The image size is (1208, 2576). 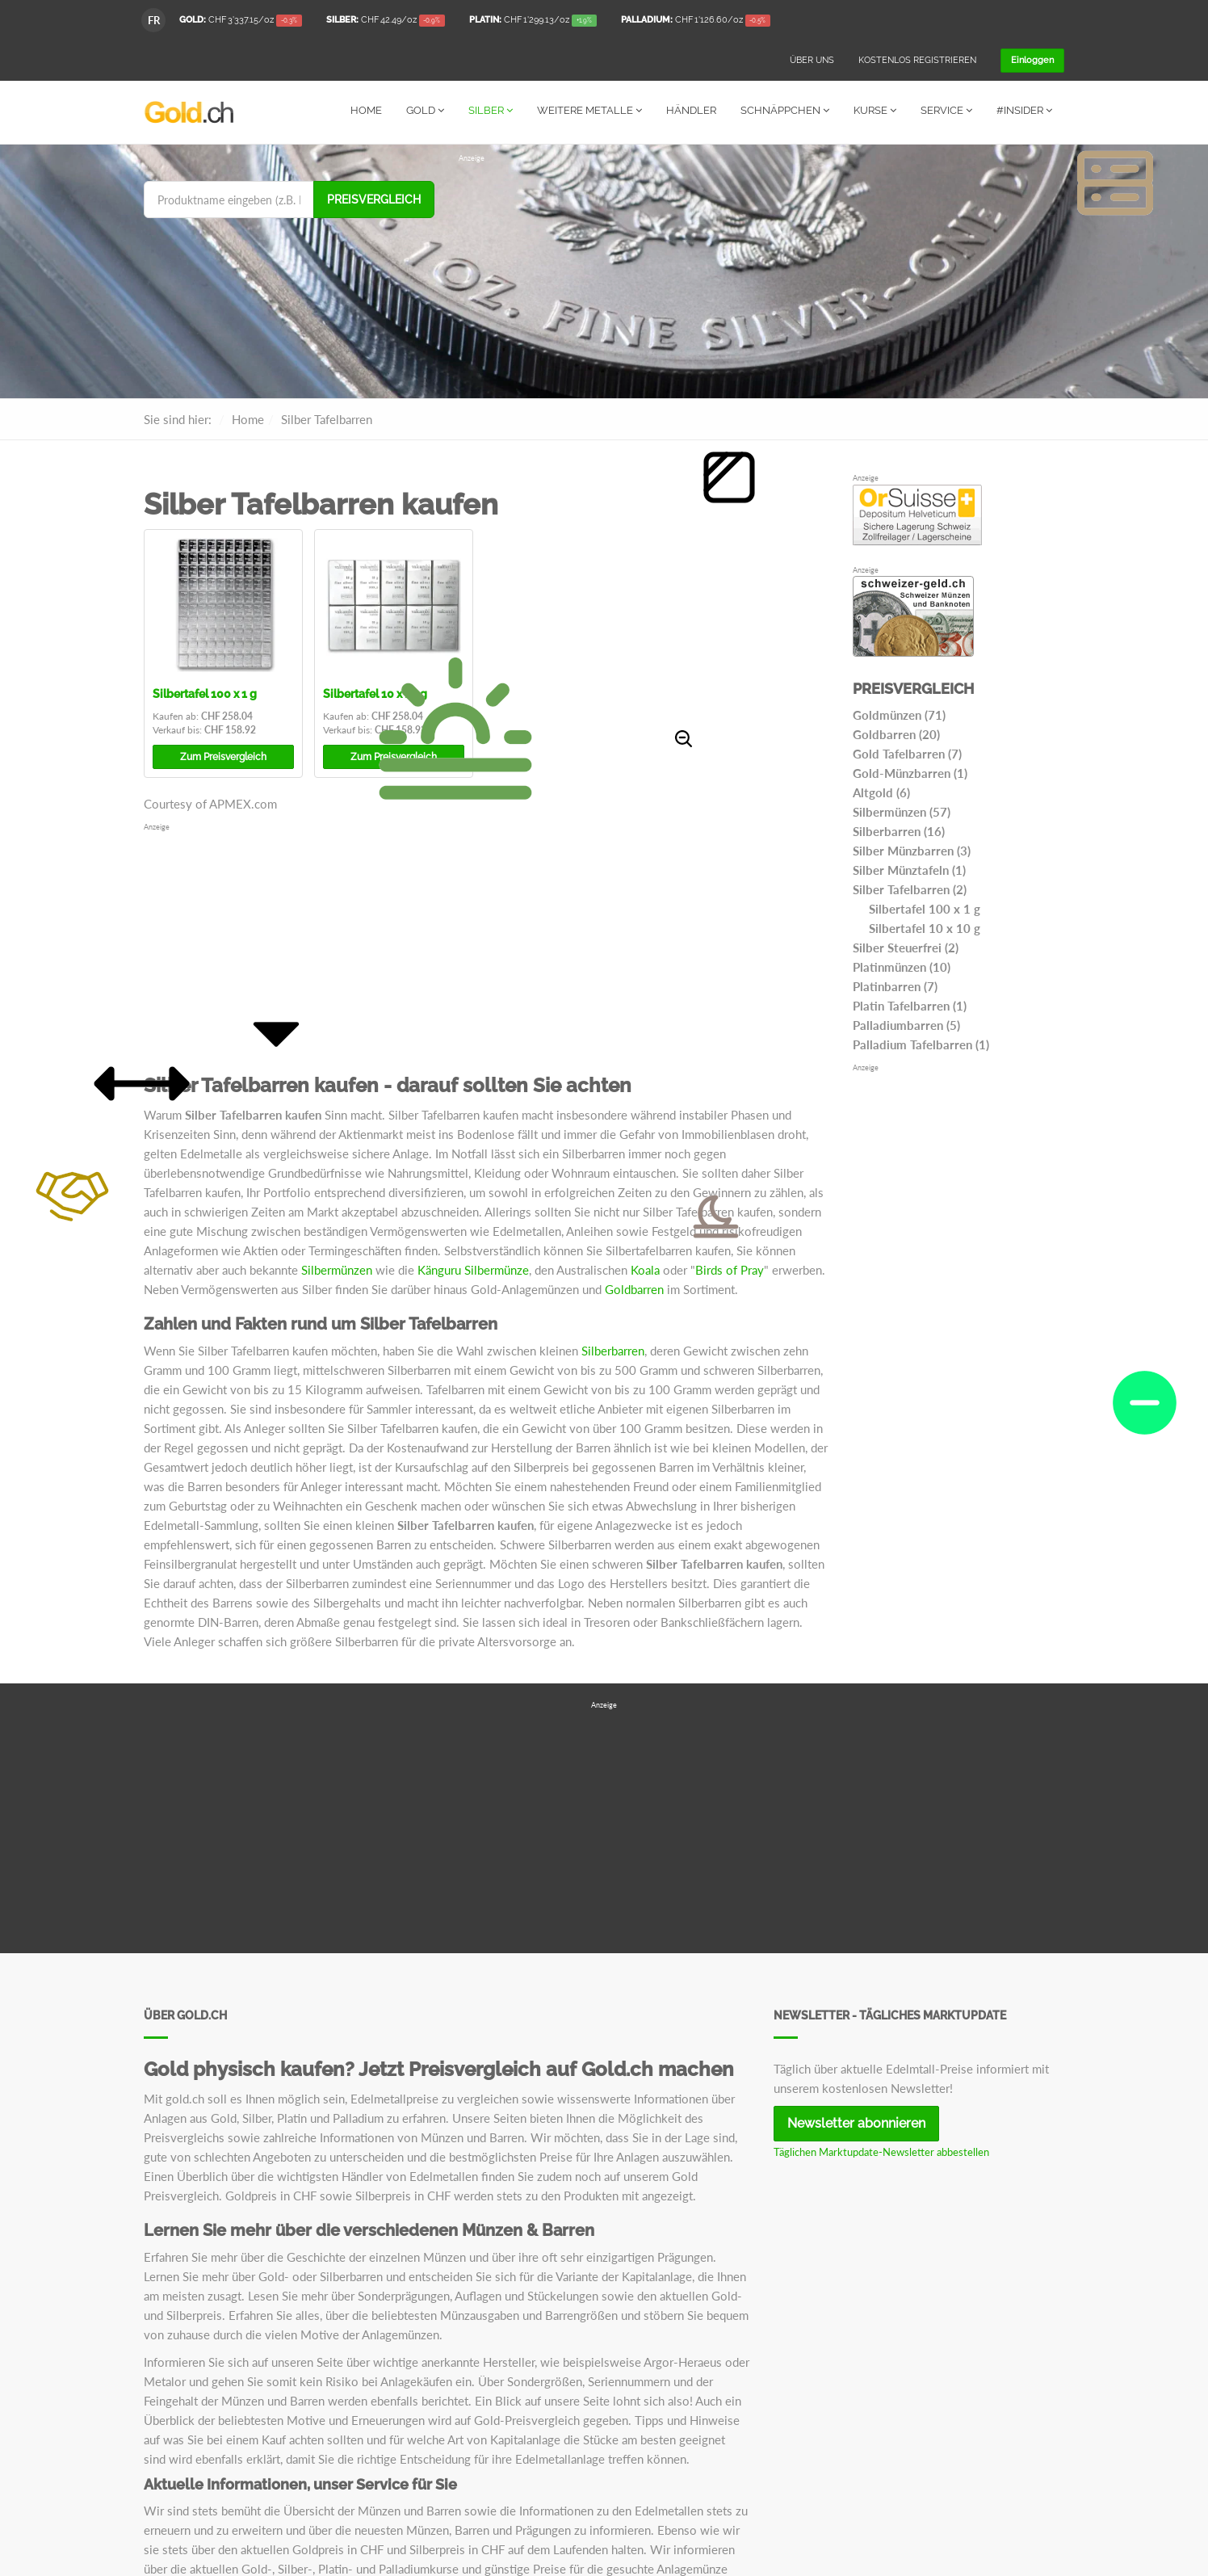 What do you see at coordinates (729, 477) in the screenshot?
I see `dry in shade laundry care instruction` at bounding box center [729, 477].